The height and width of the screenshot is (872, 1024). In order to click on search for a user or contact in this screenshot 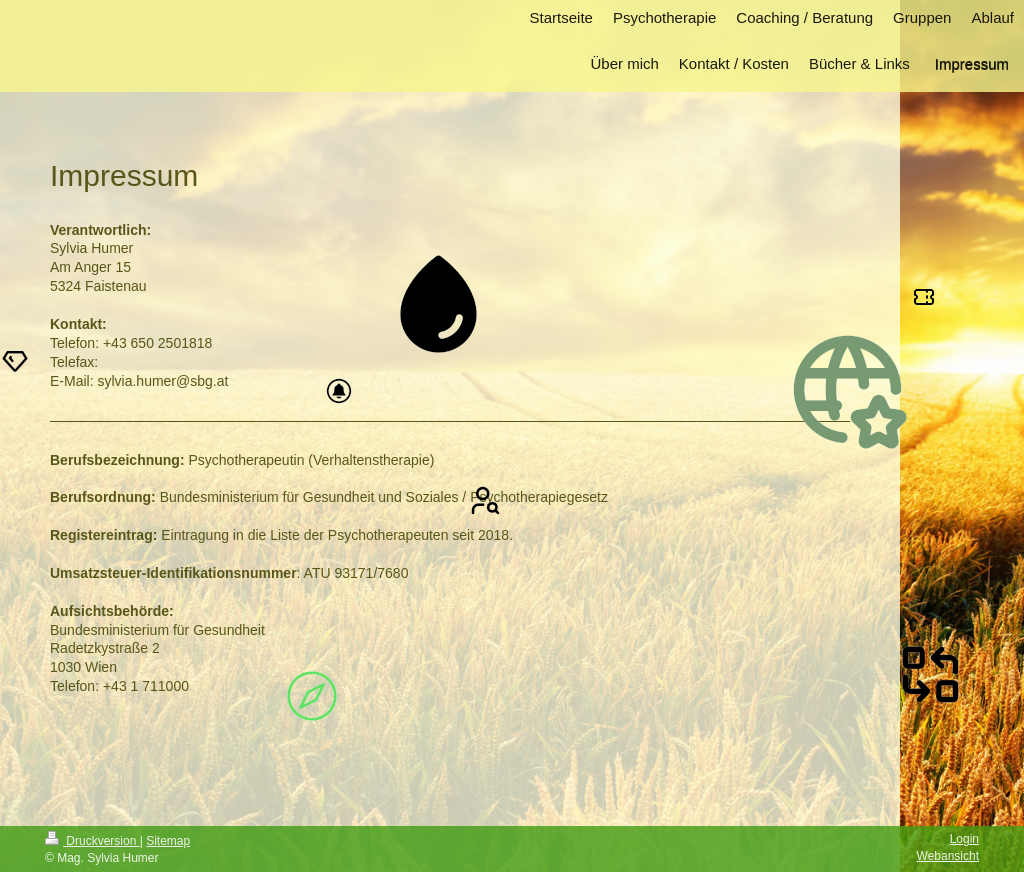, I will do `click(485, 500)`.